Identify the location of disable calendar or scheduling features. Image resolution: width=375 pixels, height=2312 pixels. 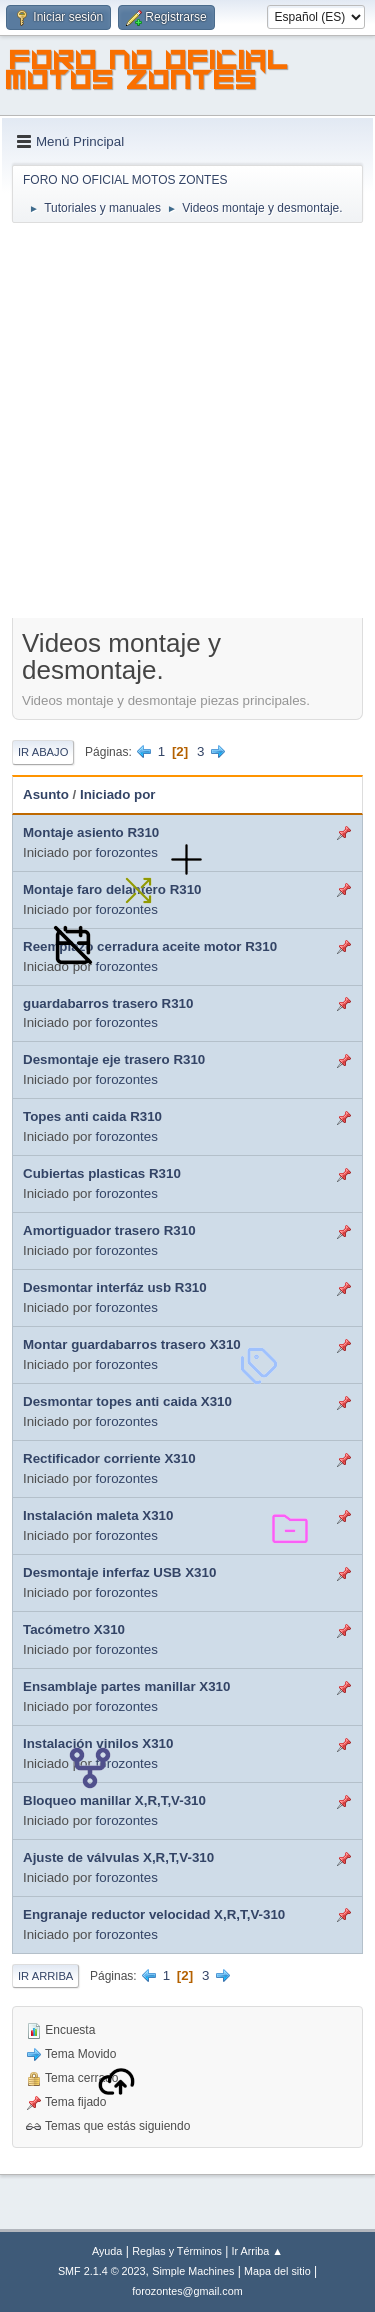
(73, 945).